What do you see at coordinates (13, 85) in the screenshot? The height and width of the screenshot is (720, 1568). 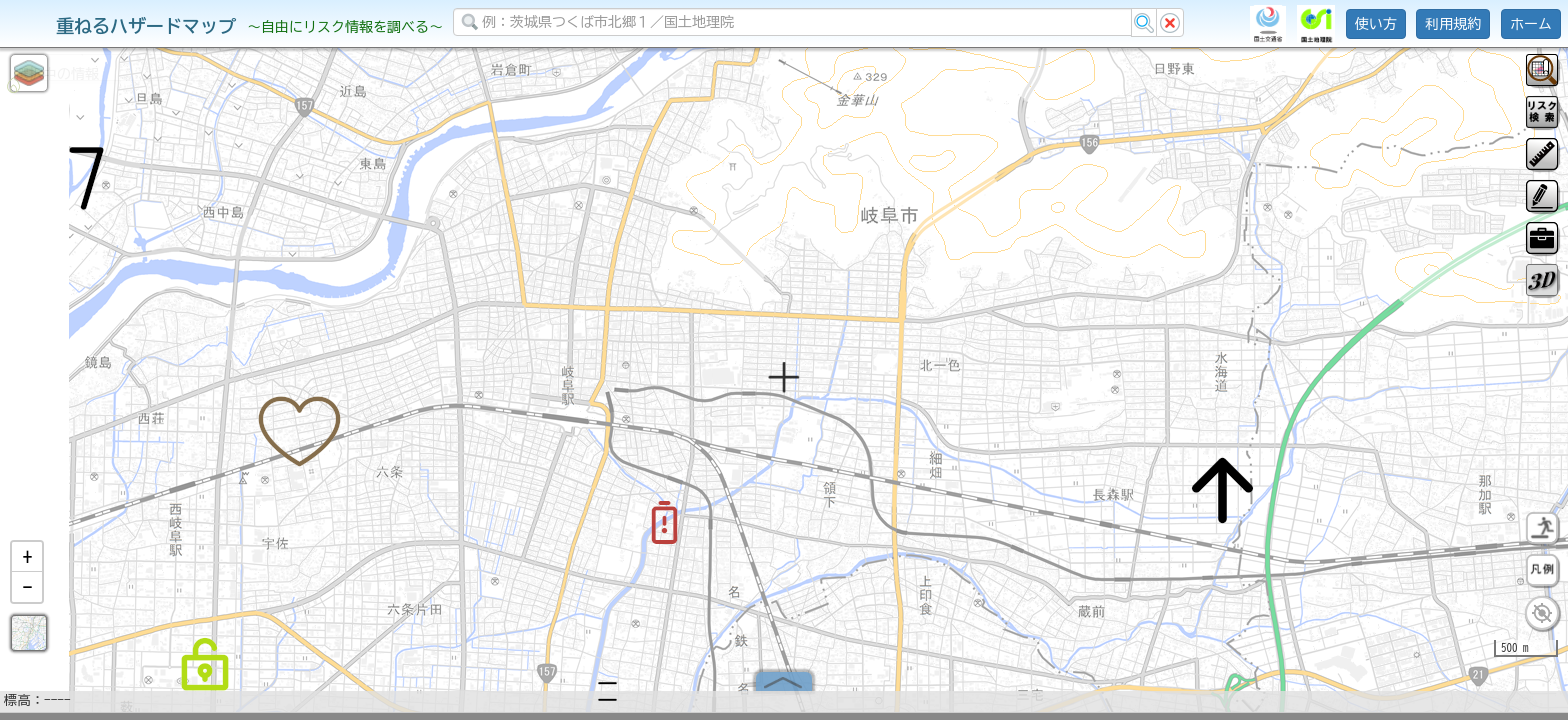 I see `indicates trending or hot content` at bounding box center [13, 85].